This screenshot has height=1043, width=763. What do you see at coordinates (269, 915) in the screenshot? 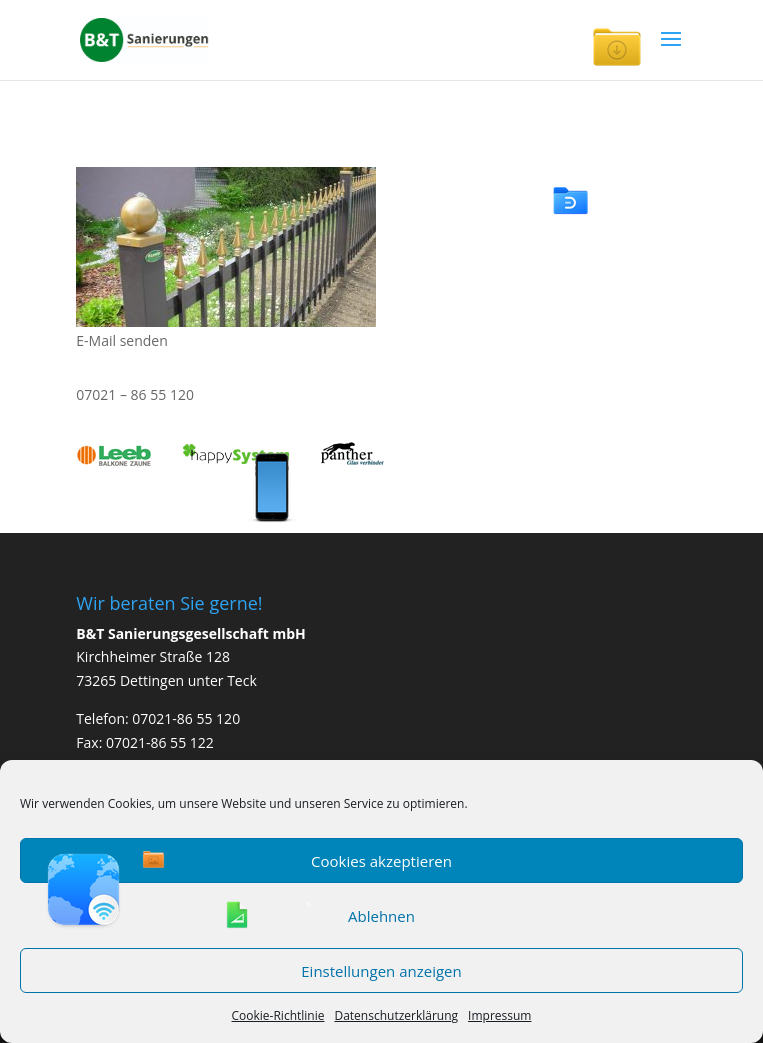
I see `open a UI designer or interface builder file` at bounding box center [269, 915].